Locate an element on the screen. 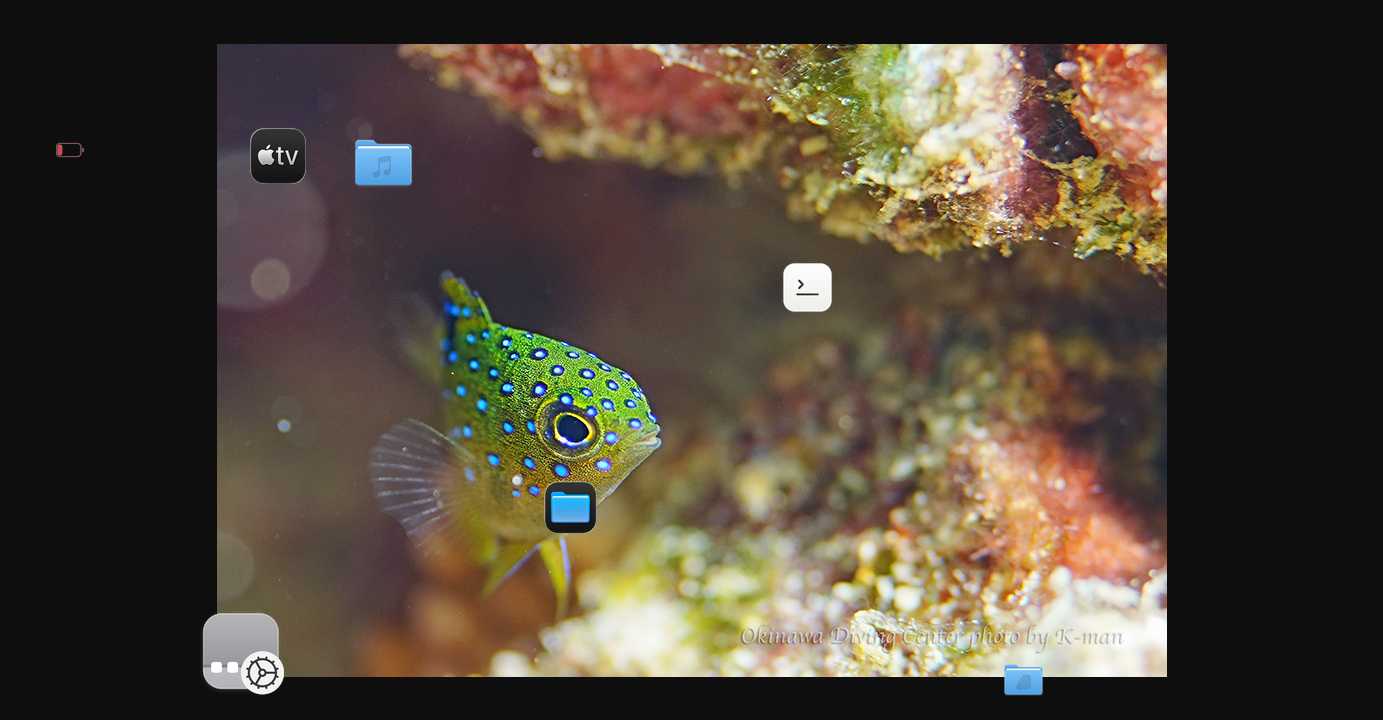 This screenshot has height=720, width=1383. open the Apple TV app is located at coordinates (278, 156).